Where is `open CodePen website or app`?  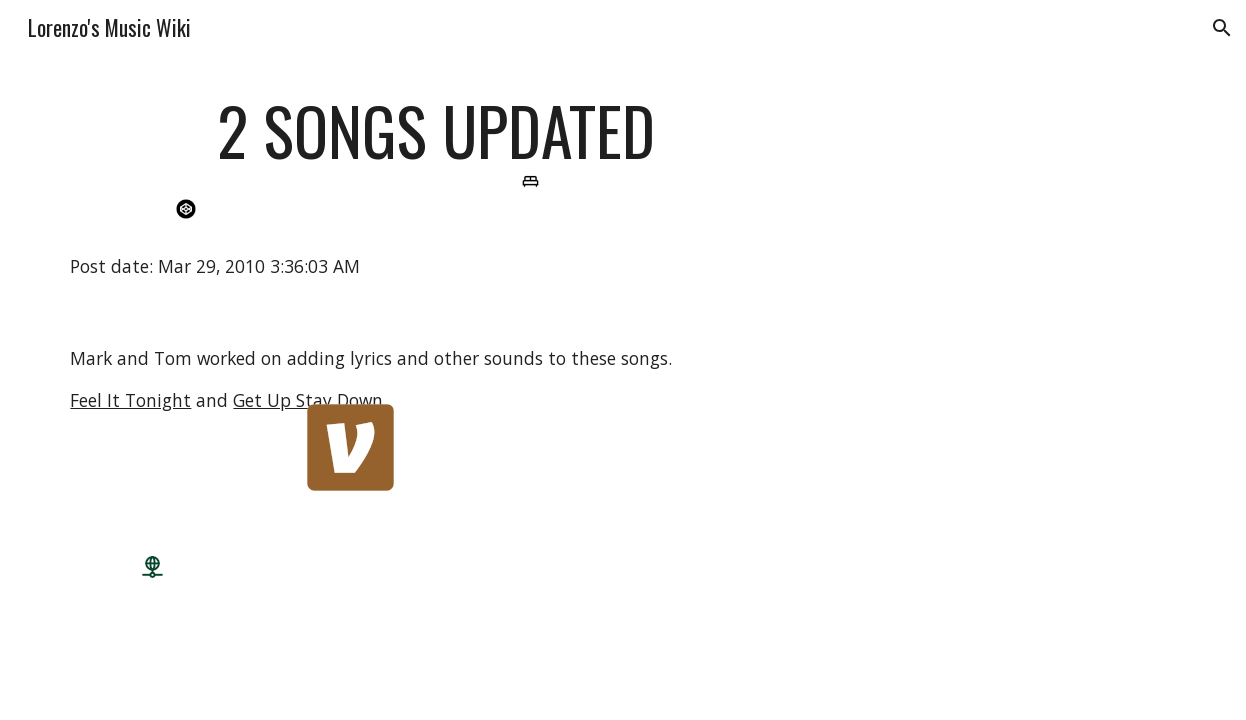 open CodePen website or app is located at coordinates (186, 209).